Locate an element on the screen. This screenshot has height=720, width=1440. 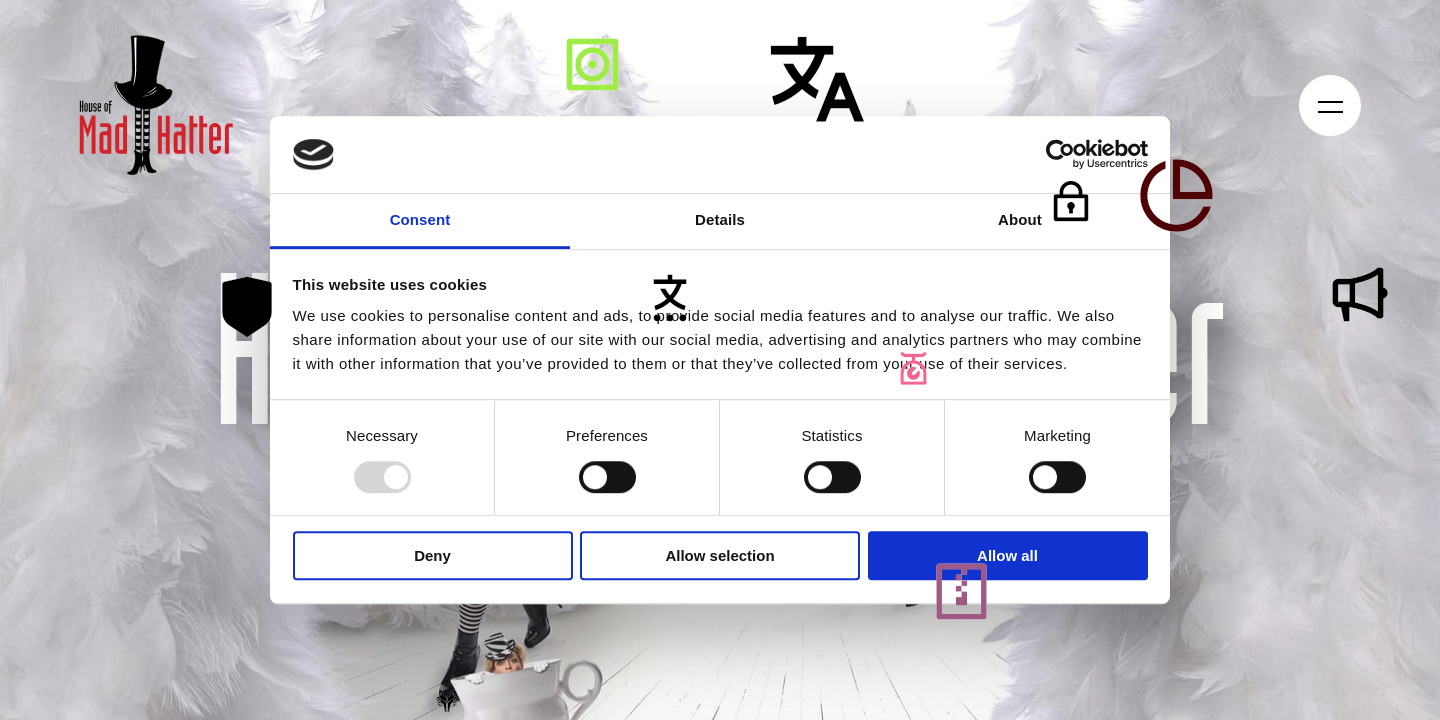
view analytics or statistics is located at coordinates (1176, 195).